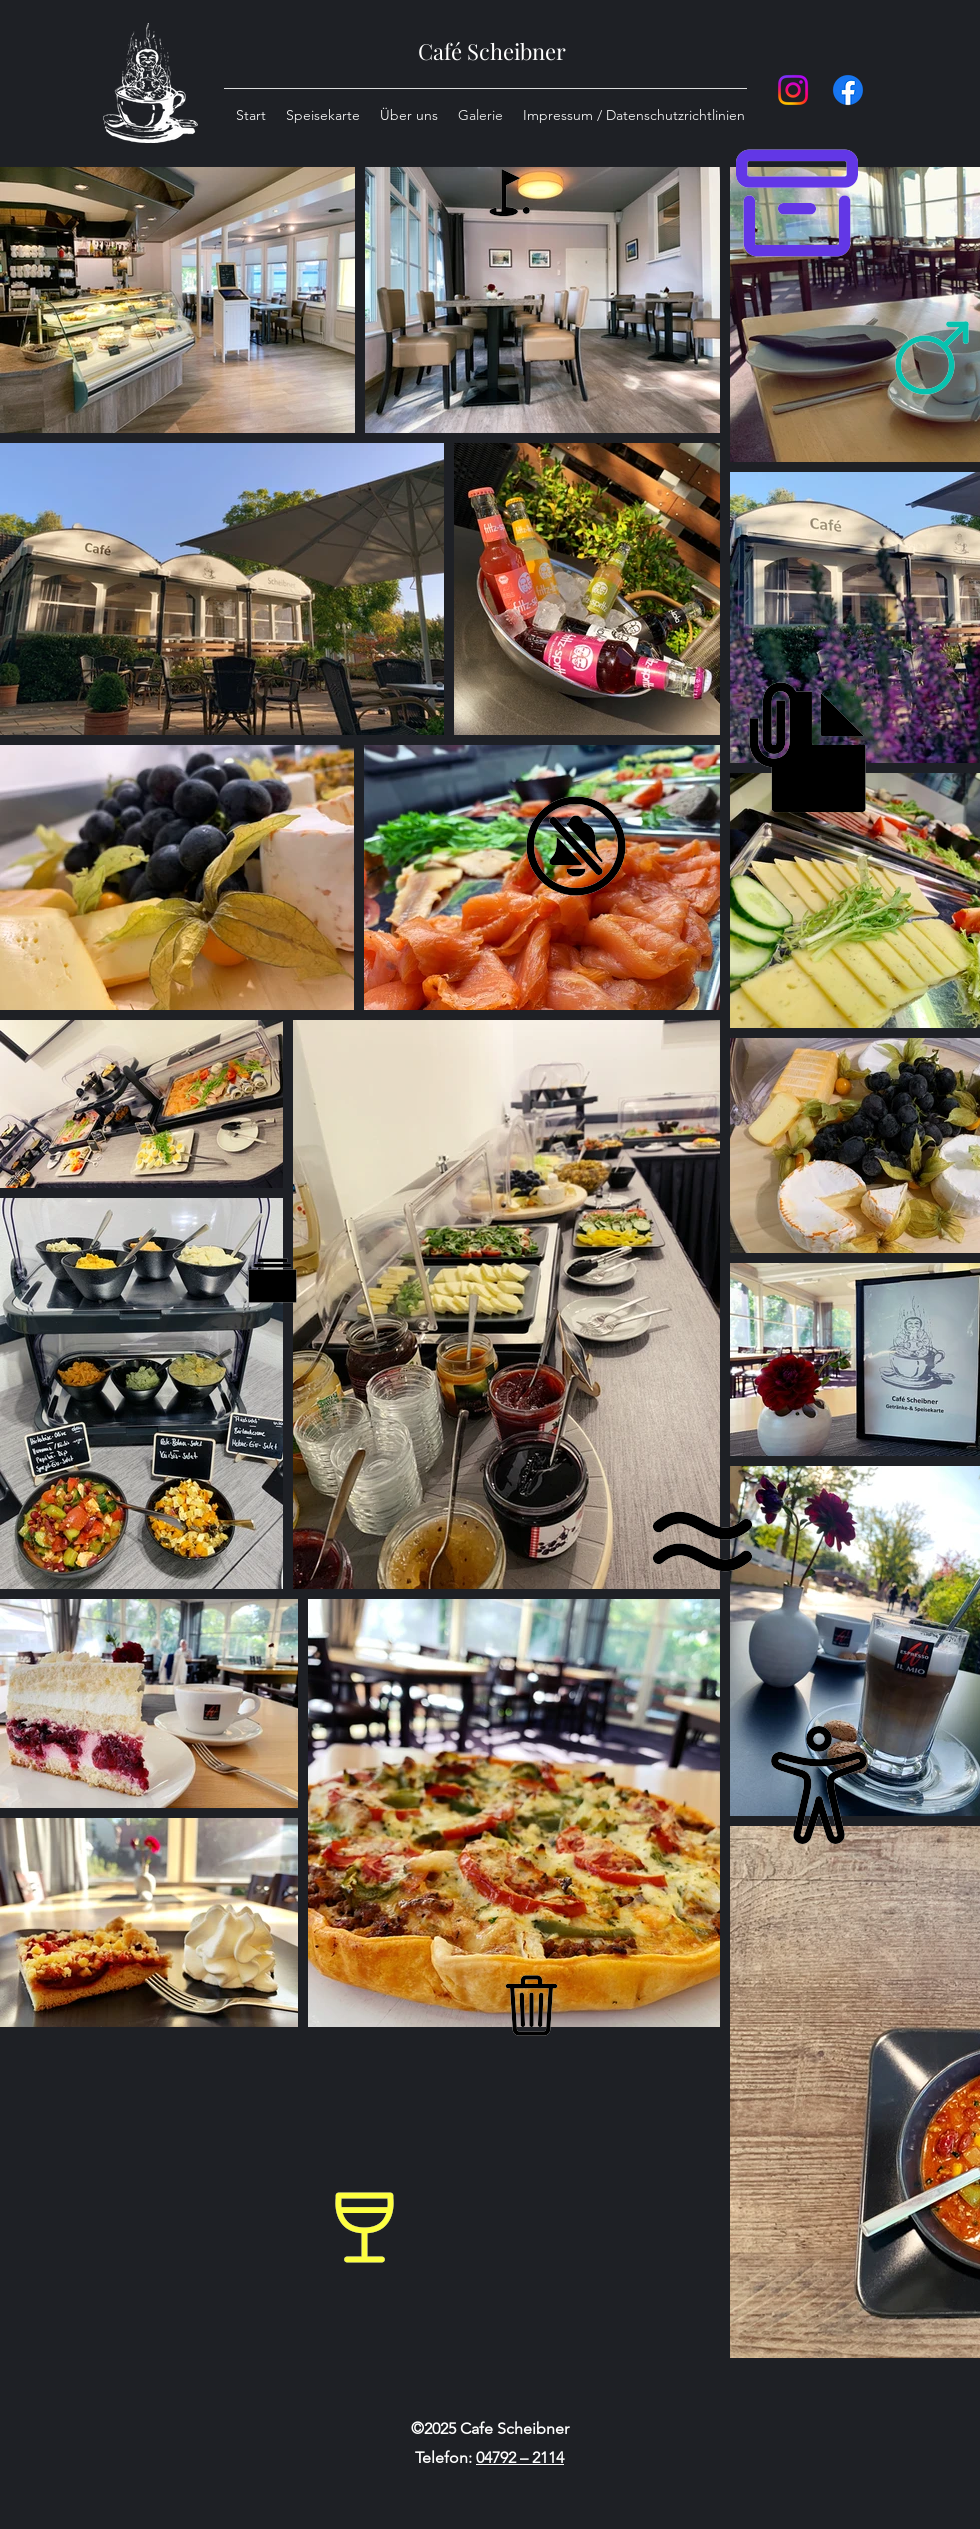 This screenshot has width=980, height=2529. What do you see at coordinates (364, 2227) in the screenshot?
I see `browse wine selection or menu` at bounding box center [364, 2227].